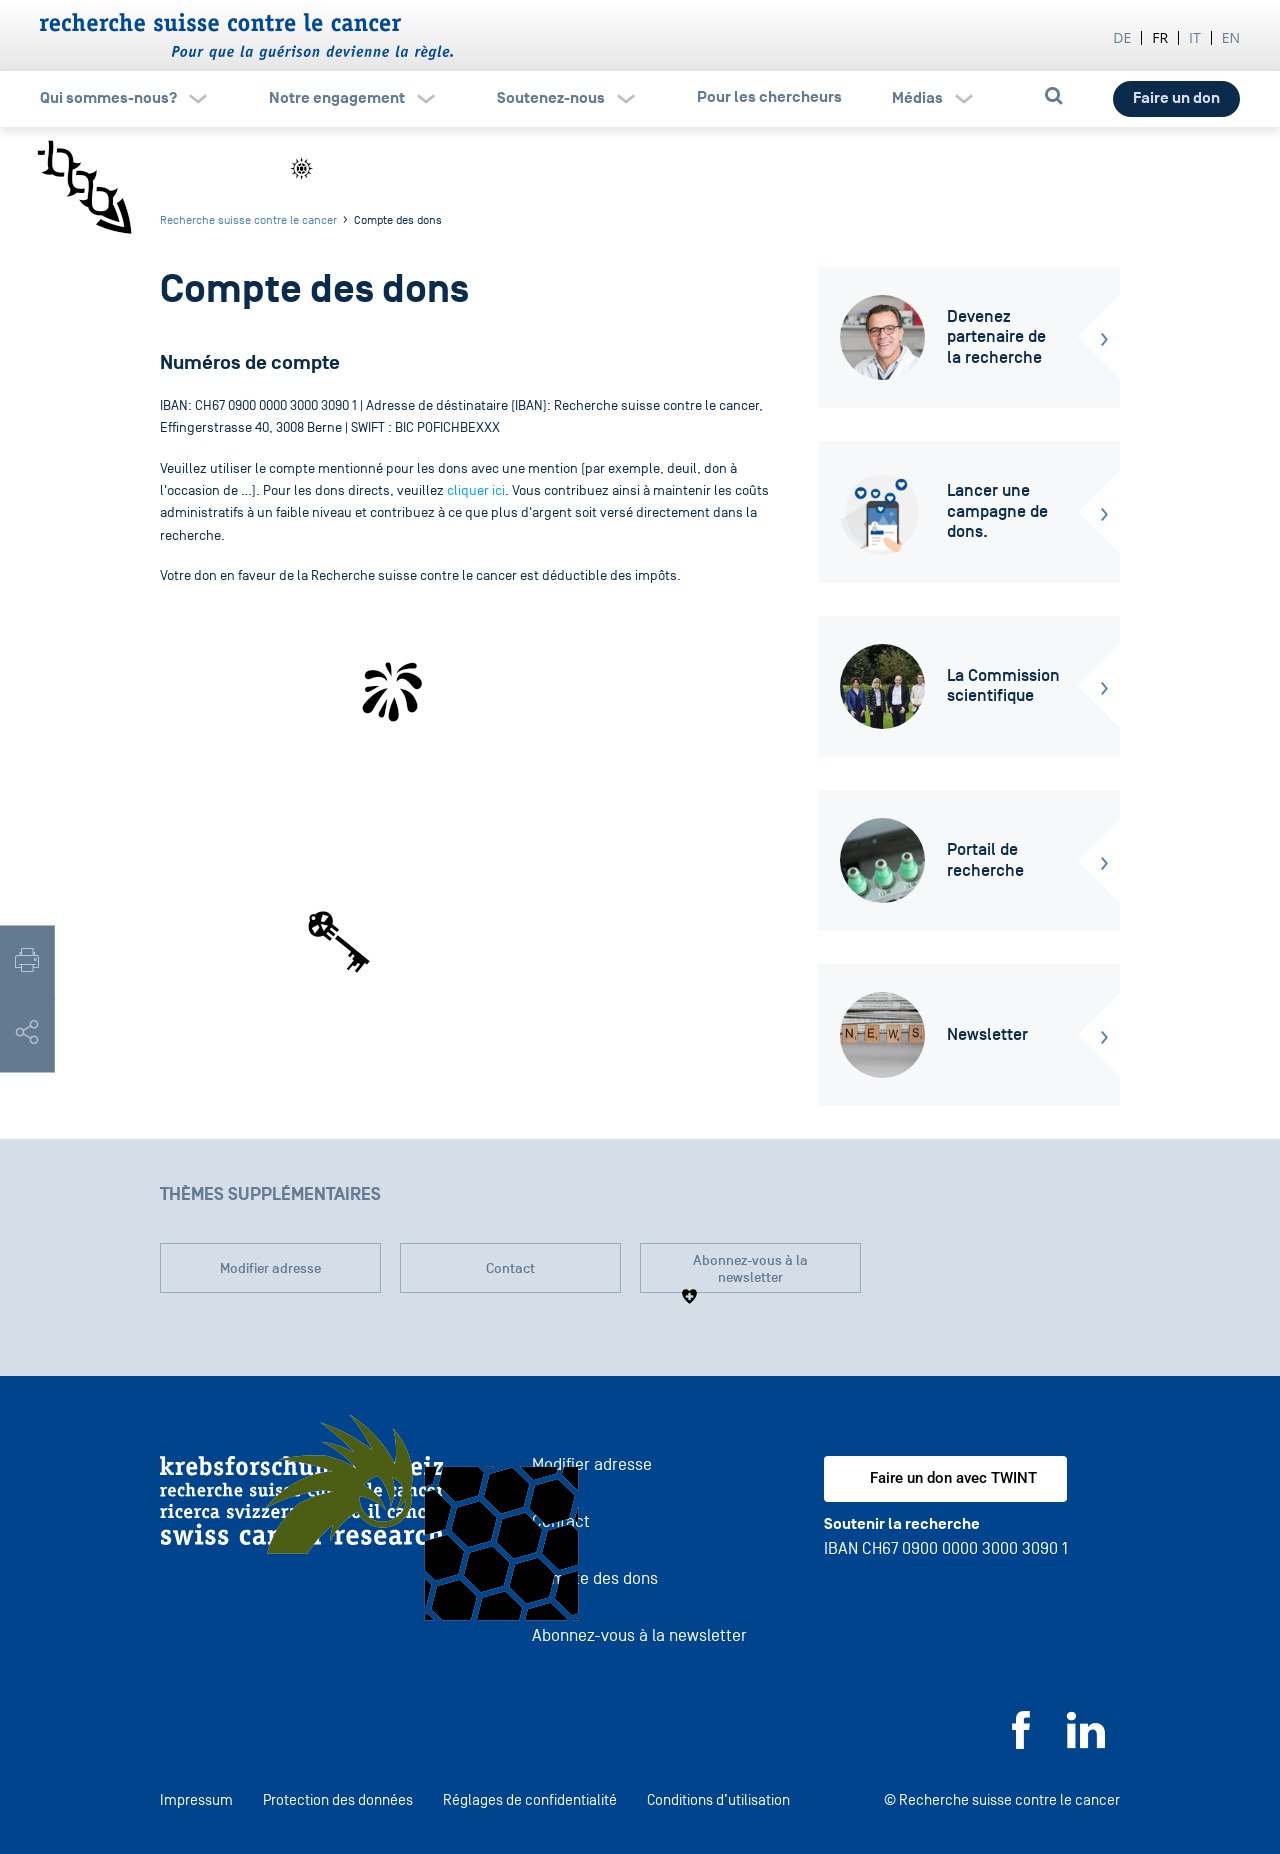 The width and height of the screenshot is (1280, 1854). What do you see at coordinates (339, 942) in the screenshot?
I see `access master or admin permissions` at bounding box center [339, 942].